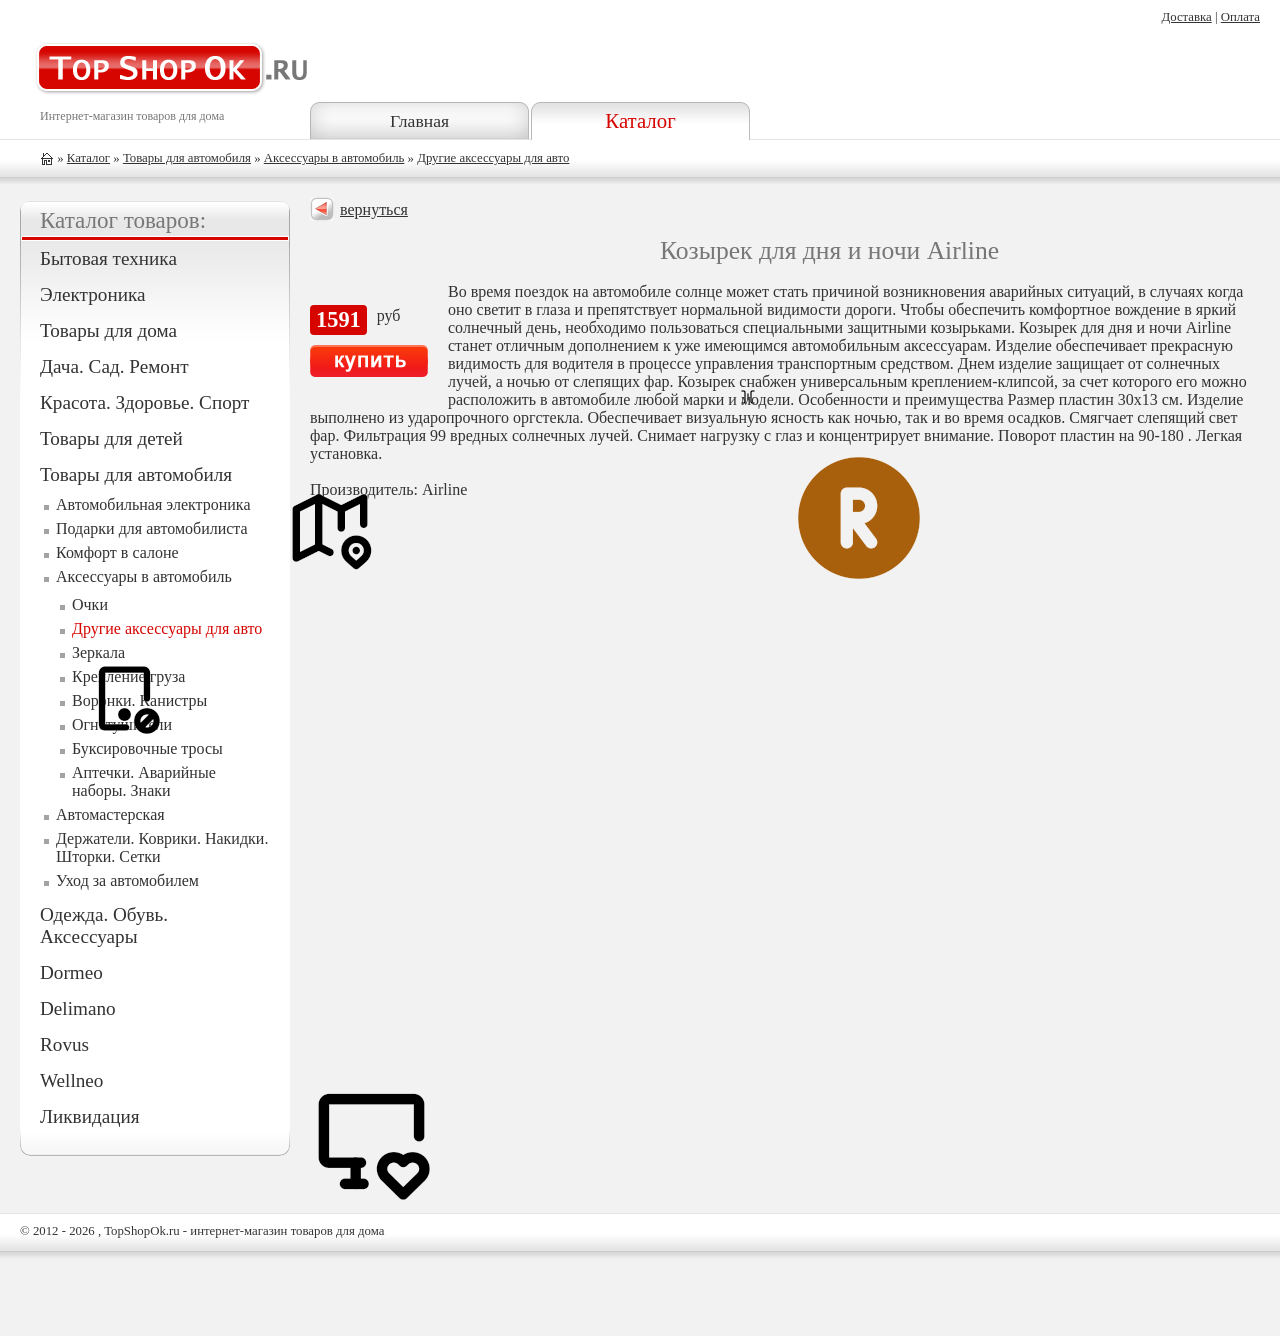  I want to click on view location on map, so click(330, 528).